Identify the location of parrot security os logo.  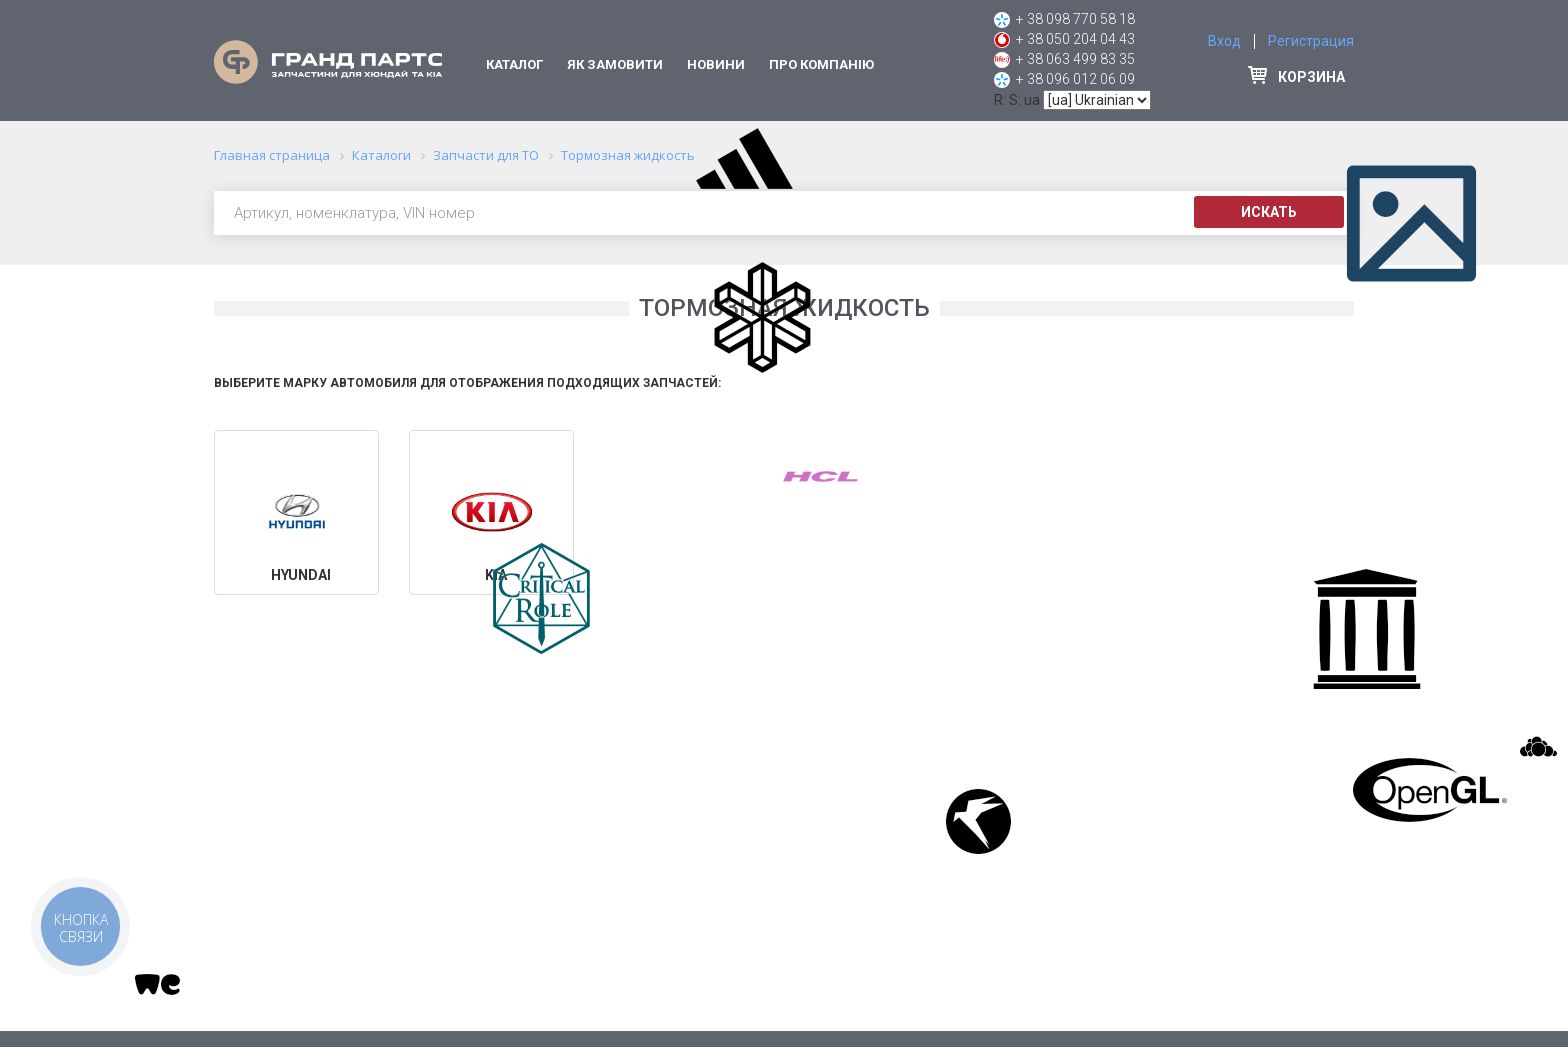
(978, 821).